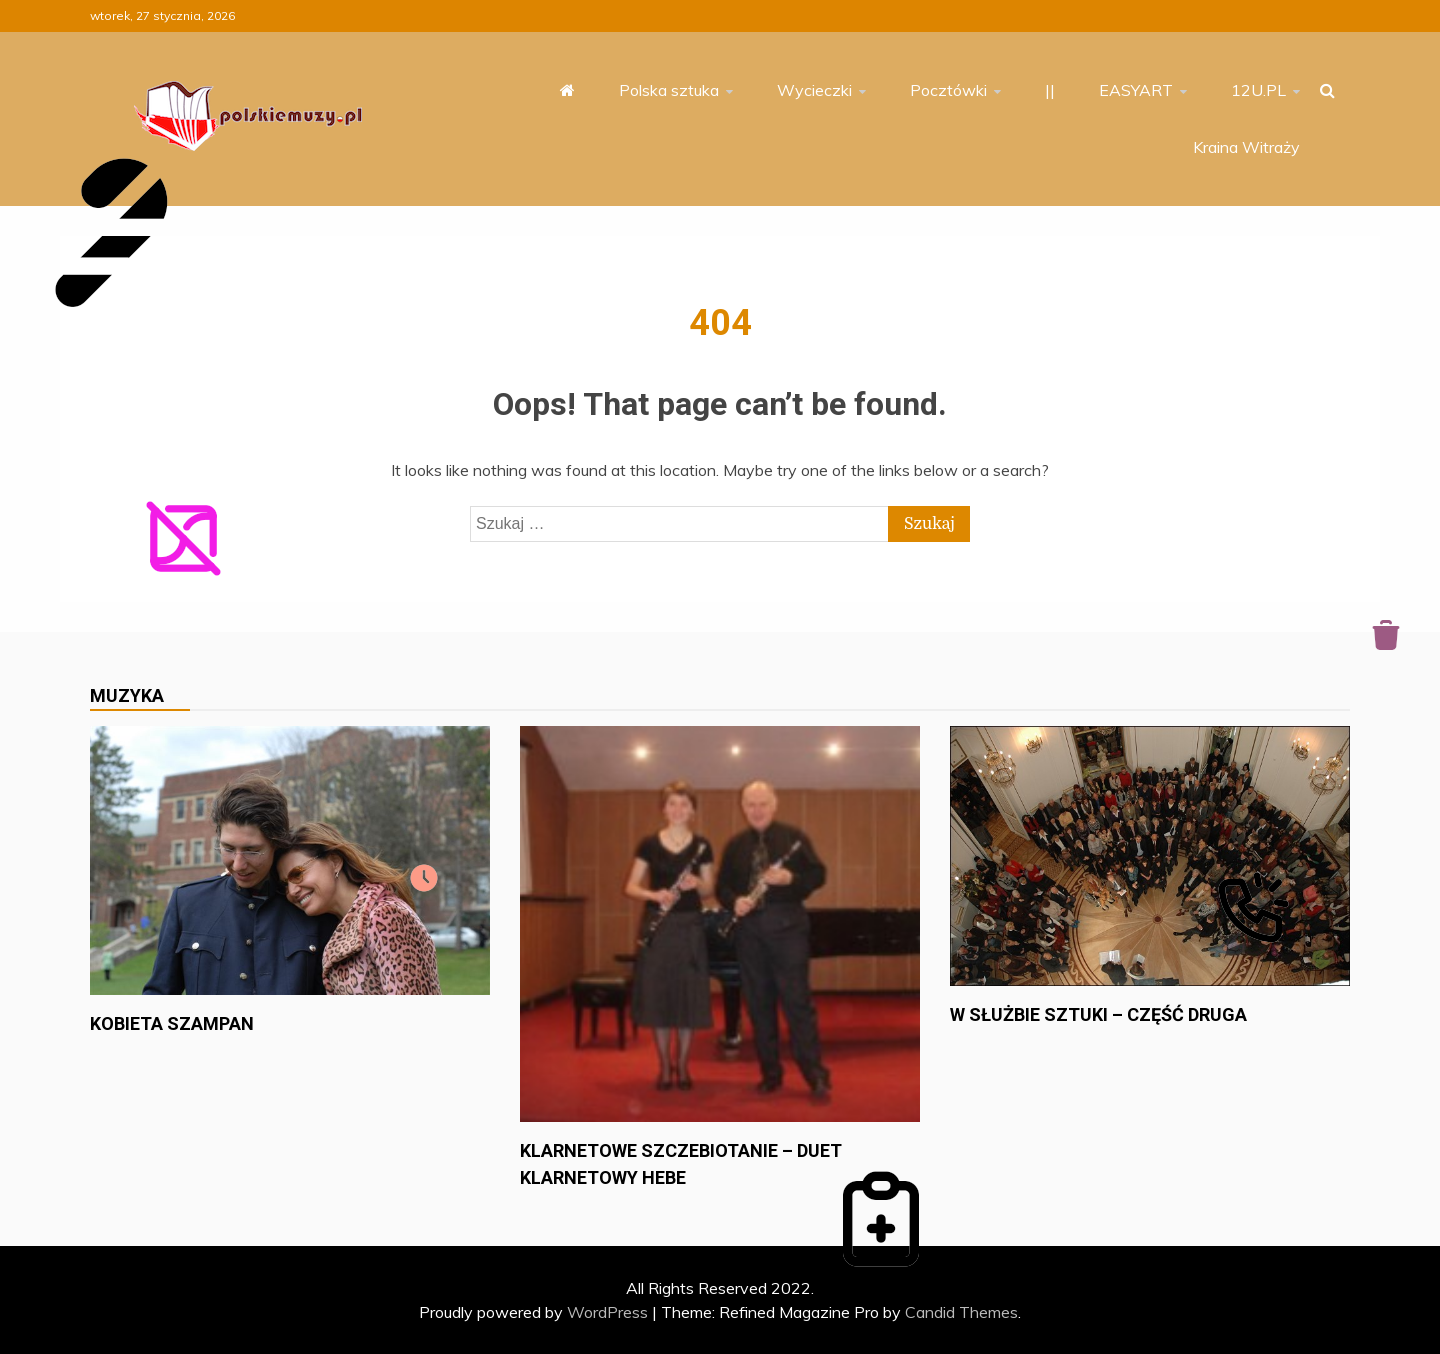 The height and width of the screenshot is (1354, 1440). I want to click on incoming call notification, so click(1252, 909).